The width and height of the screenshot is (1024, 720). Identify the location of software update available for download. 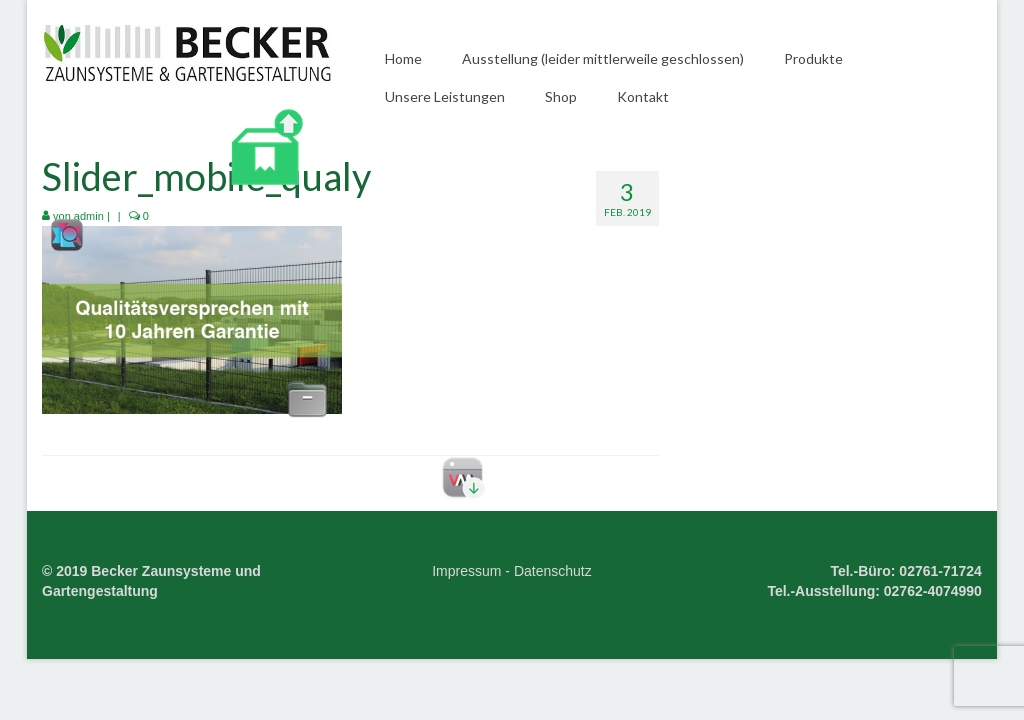
(265, 147).